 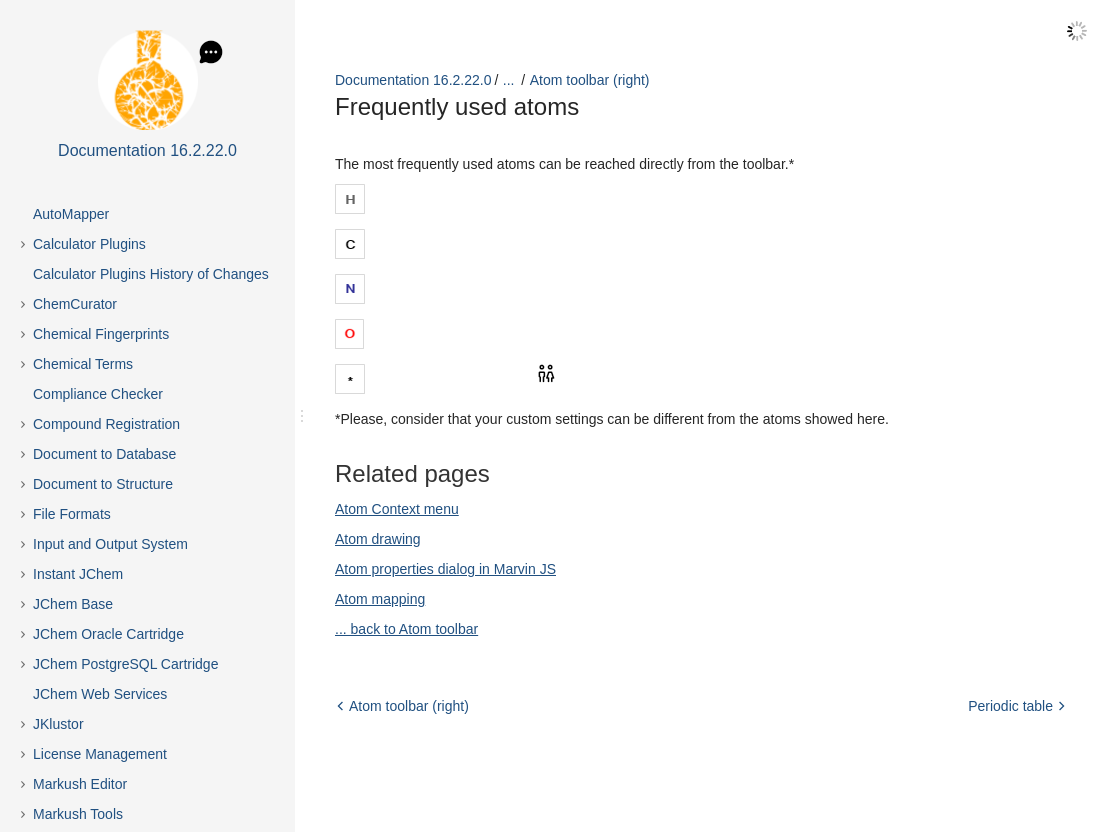 I want to click on view your friends list, so click(x=546, y=373).